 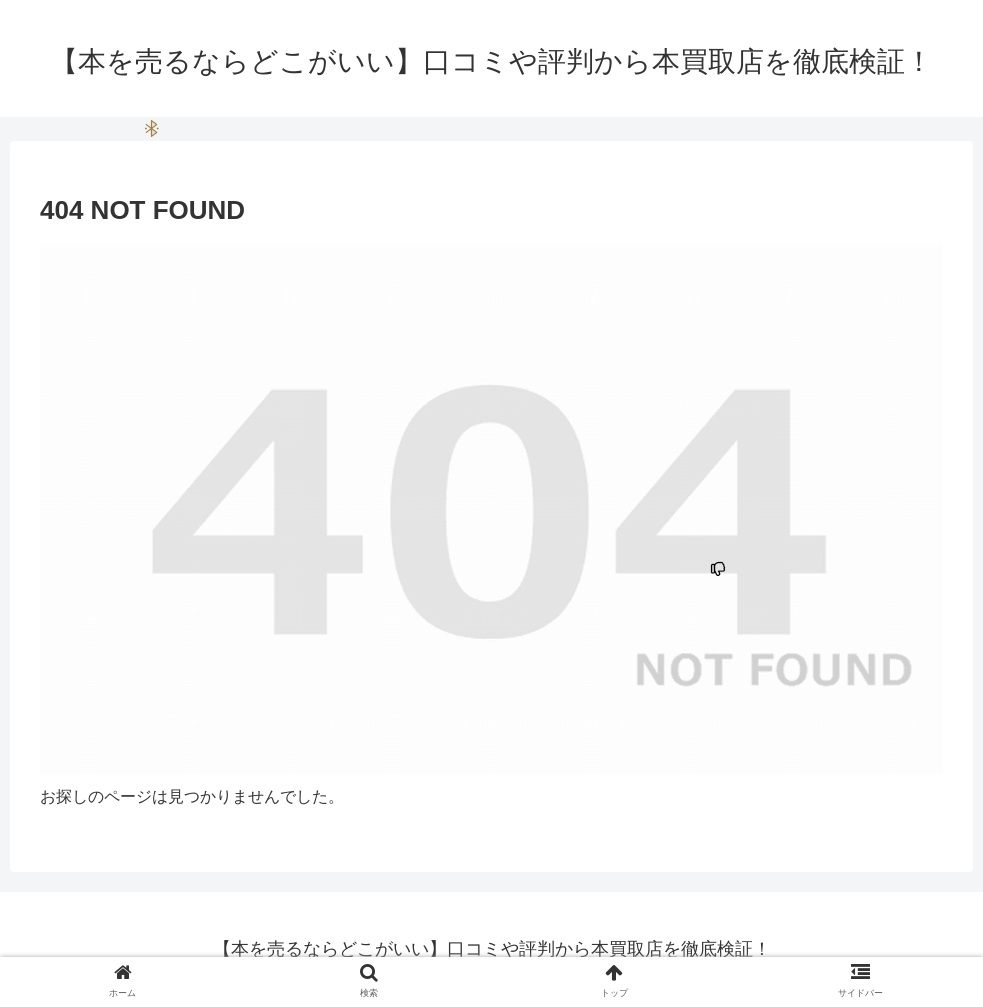 I want to click on dislike or downvote content, so click(x=718, y=568).